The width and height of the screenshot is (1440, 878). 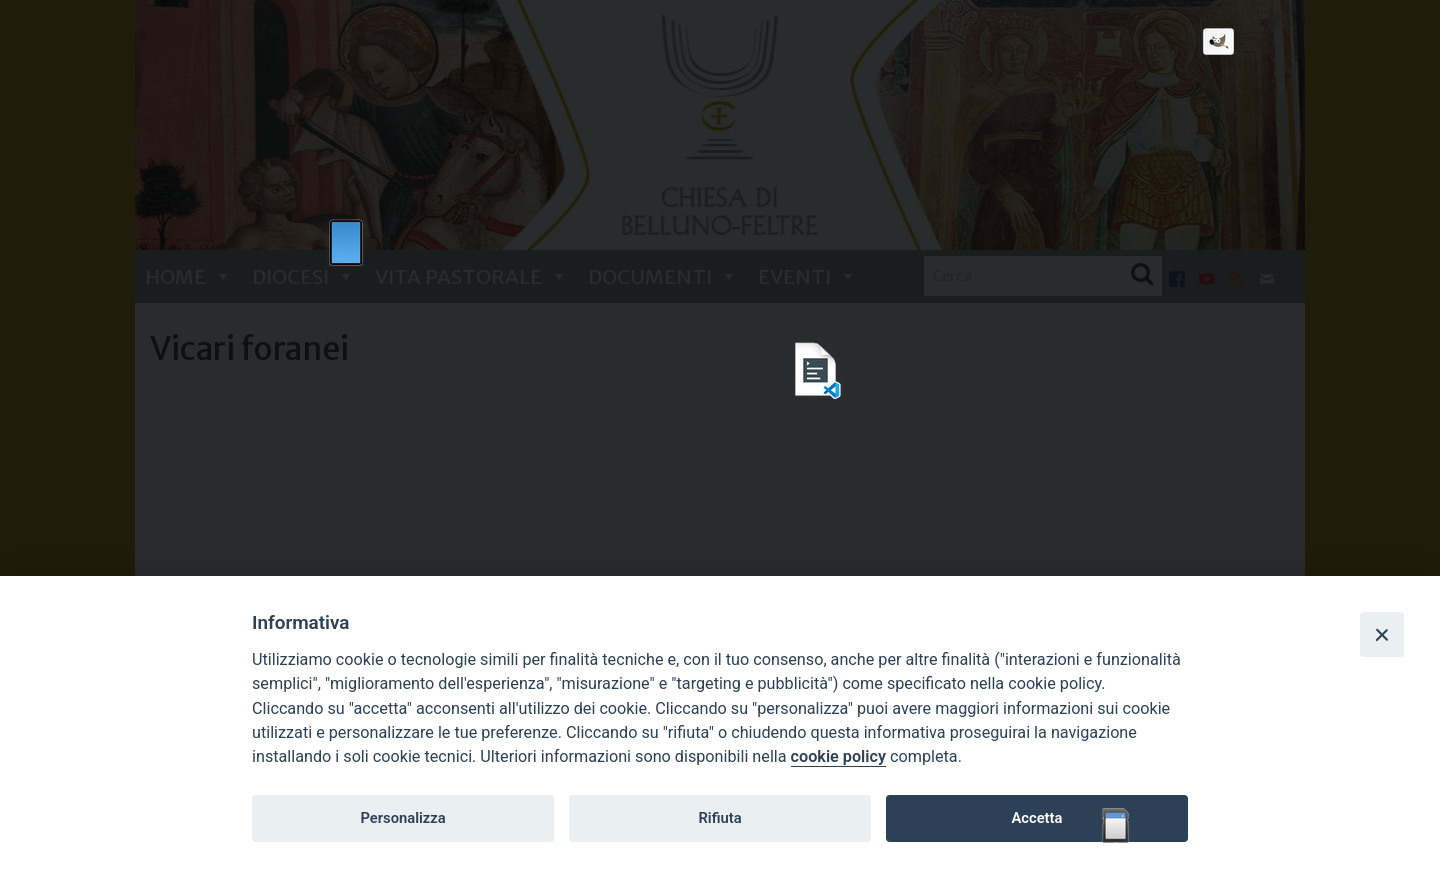 What do you see at coordinates (1116, 826) in the screenshot?
I see `access SD card storage` at bounding box center [1116, 826].